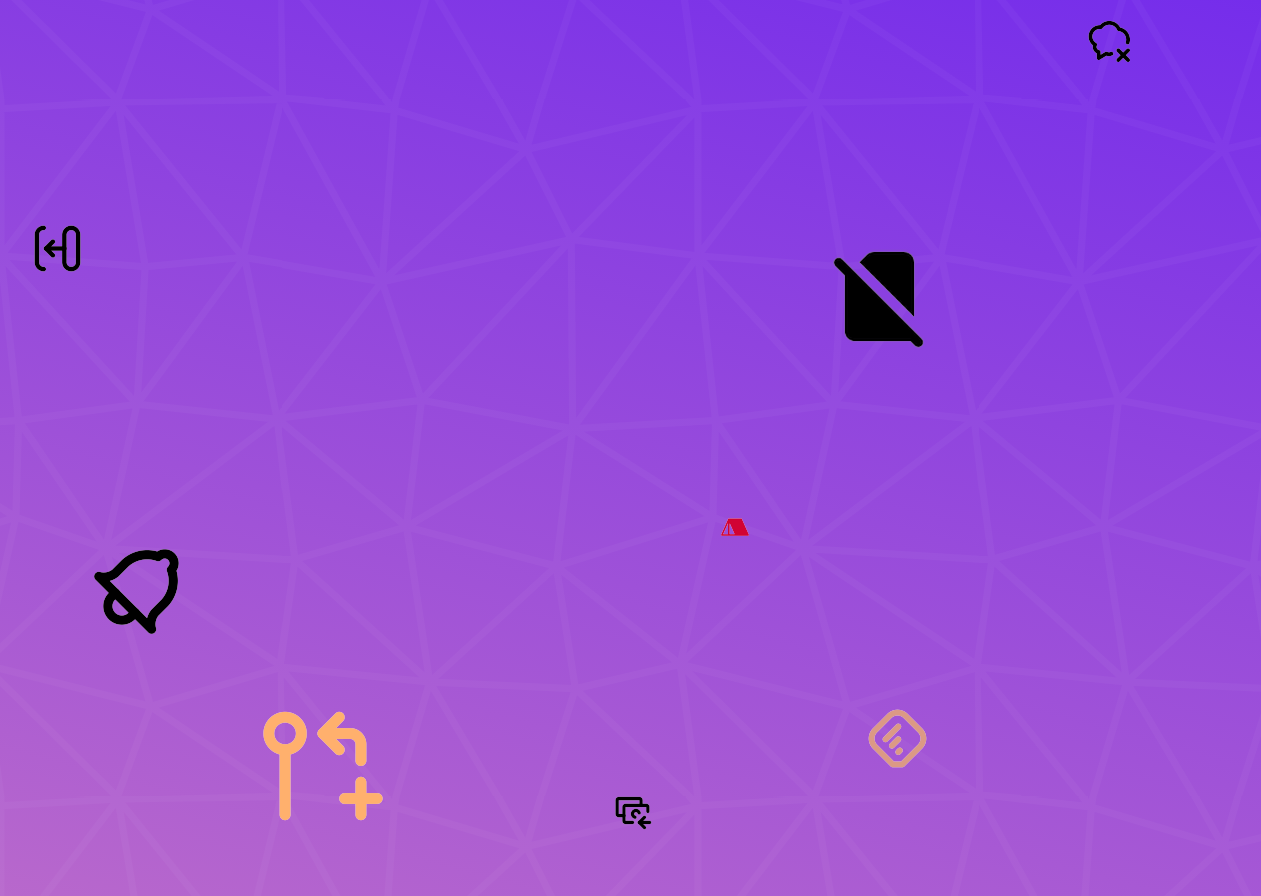 Image resolution: width=1261 pixels, height=896 pixels. What do you see at coordinates (632, 810) in the screenshot?
I see `request a refund or money back` at bounding box center [632, 810].